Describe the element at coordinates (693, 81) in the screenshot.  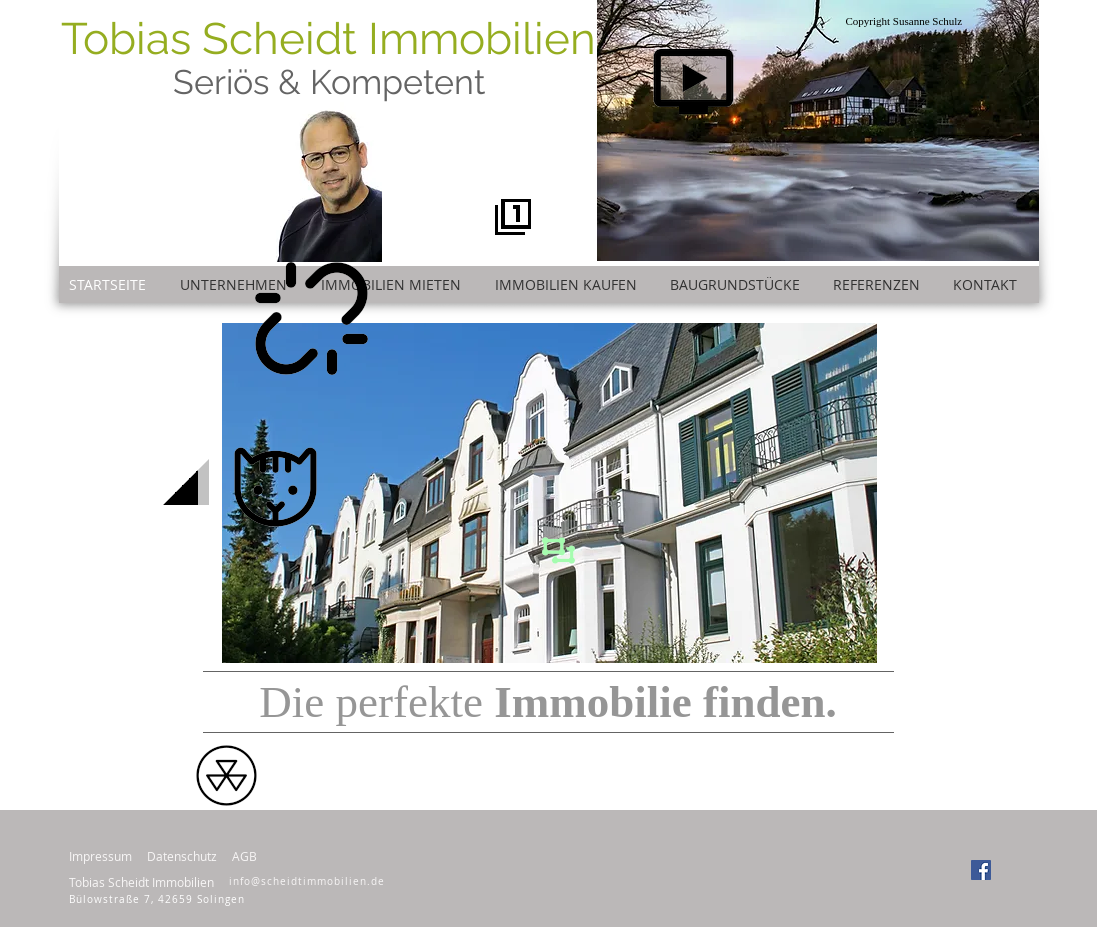
I see `access on-demand video content` at that location.